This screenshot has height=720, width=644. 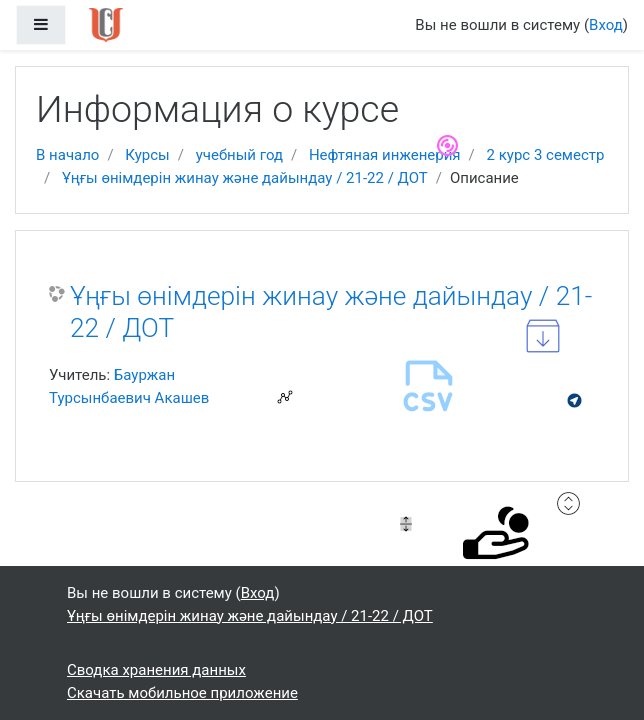 What do you see at coordinates (447, 145) in the screenshot?
I see `play or browse music library` at bounding box center [447, 145].